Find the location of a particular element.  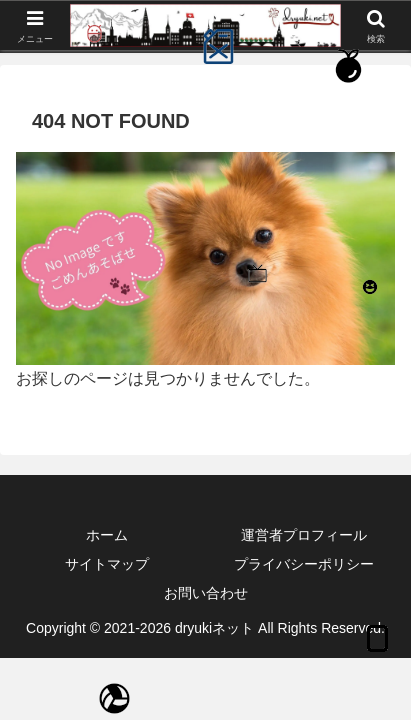

indicates fruit or produce category is located at coordinates (348, 66).